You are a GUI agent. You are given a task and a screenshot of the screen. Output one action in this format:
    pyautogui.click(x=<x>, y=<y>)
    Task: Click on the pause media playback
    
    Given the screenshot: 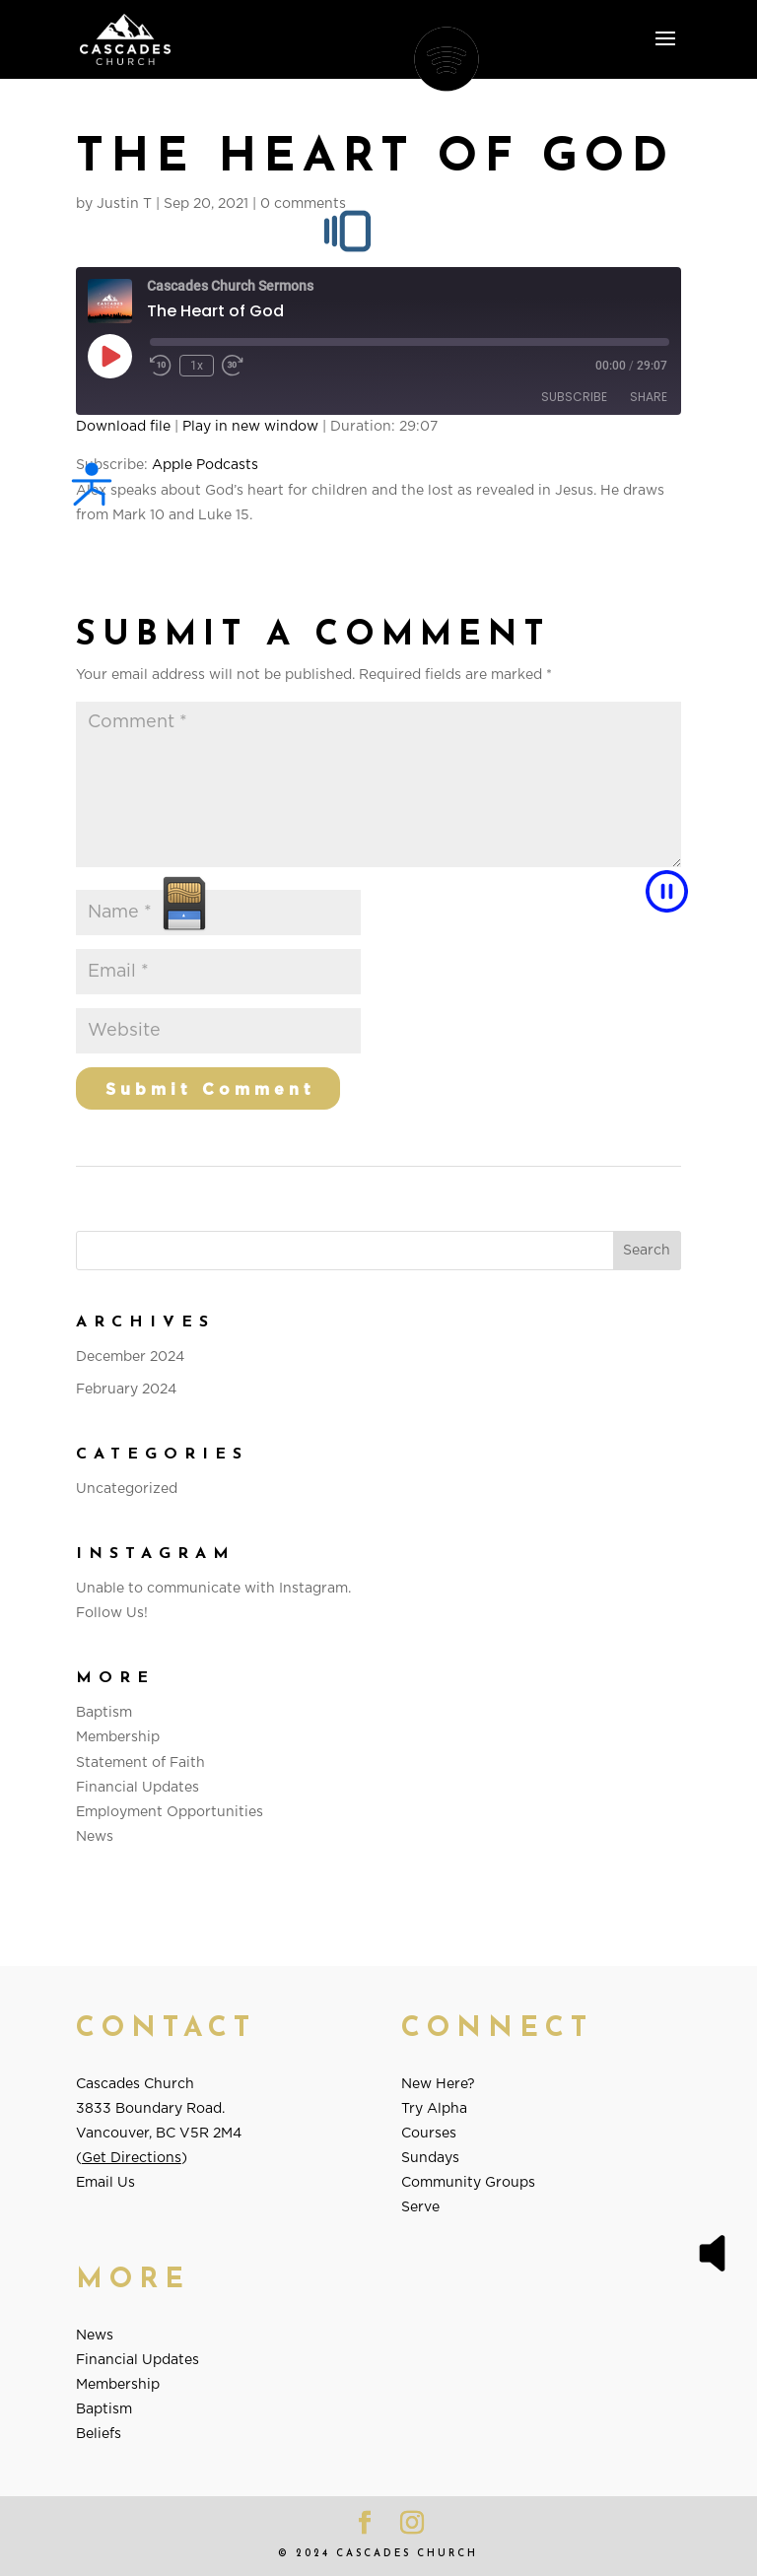 What is the action you would take?
    pyautogui.click(x=666, y=891)
    